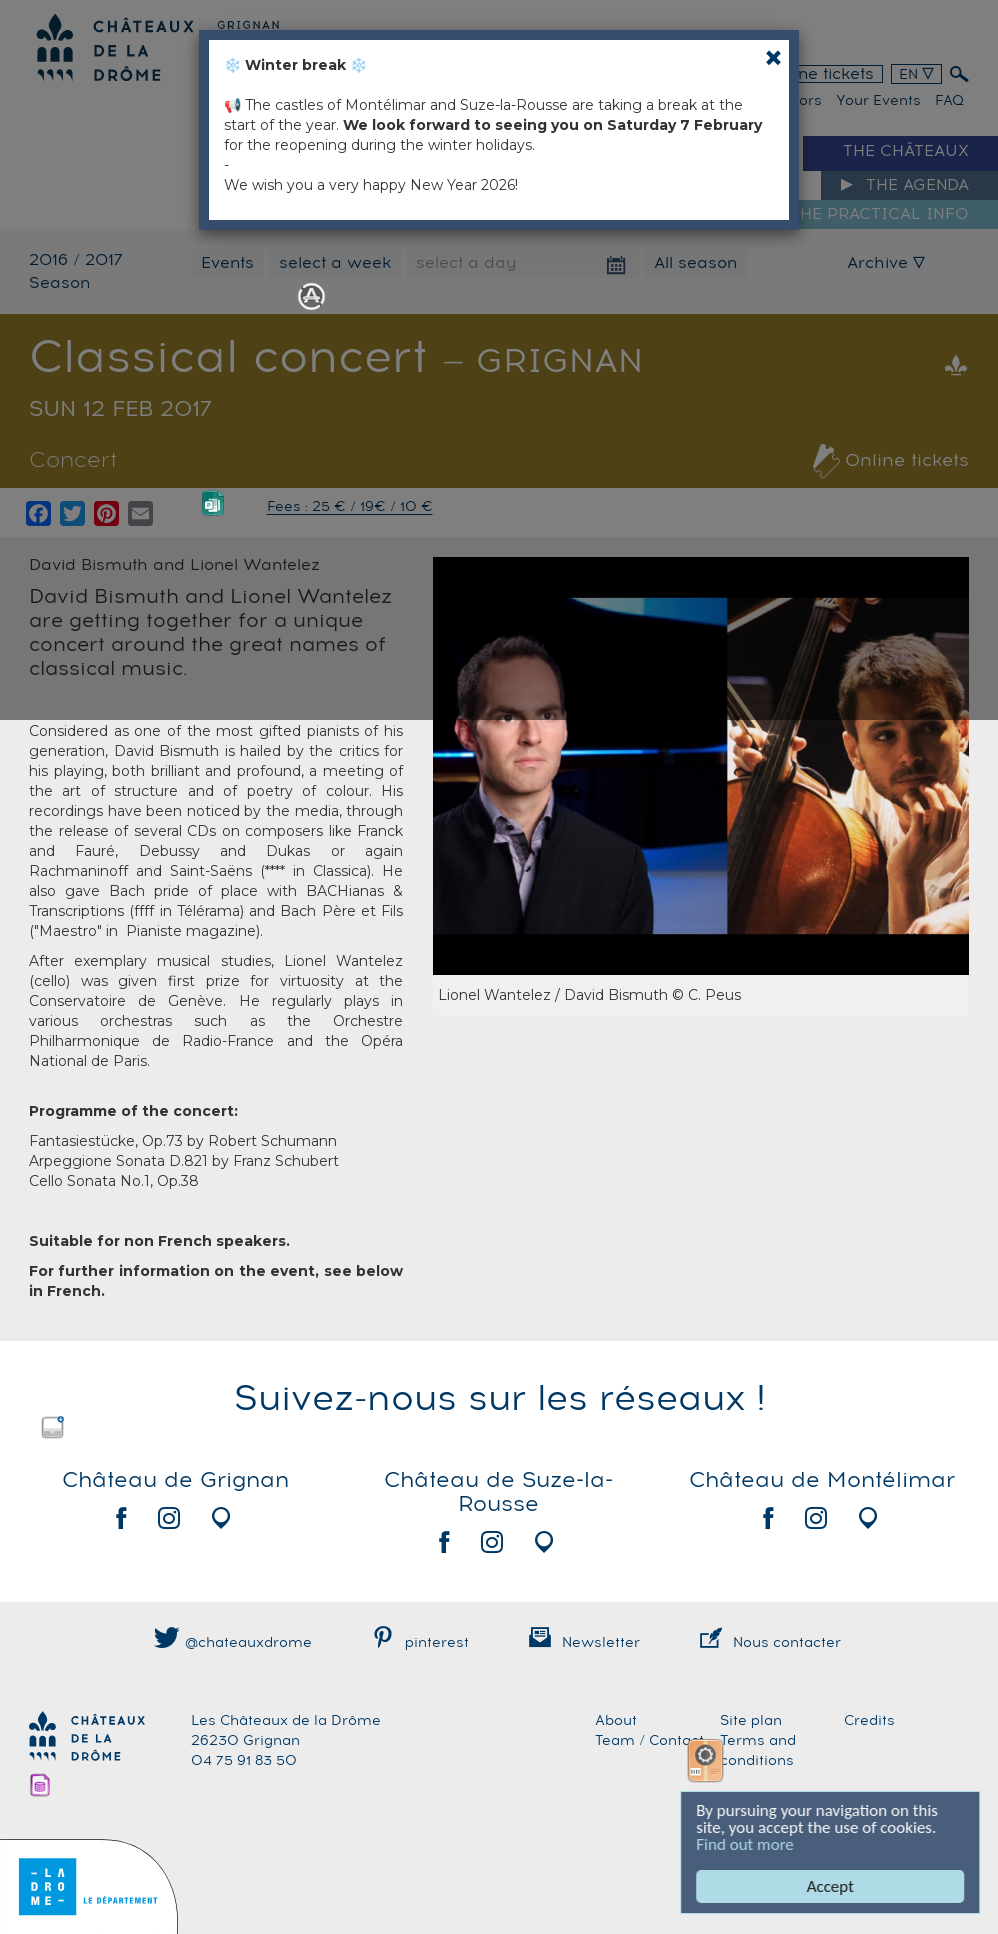  I want to click on a libreoffice base database file, so click(40, 1785).